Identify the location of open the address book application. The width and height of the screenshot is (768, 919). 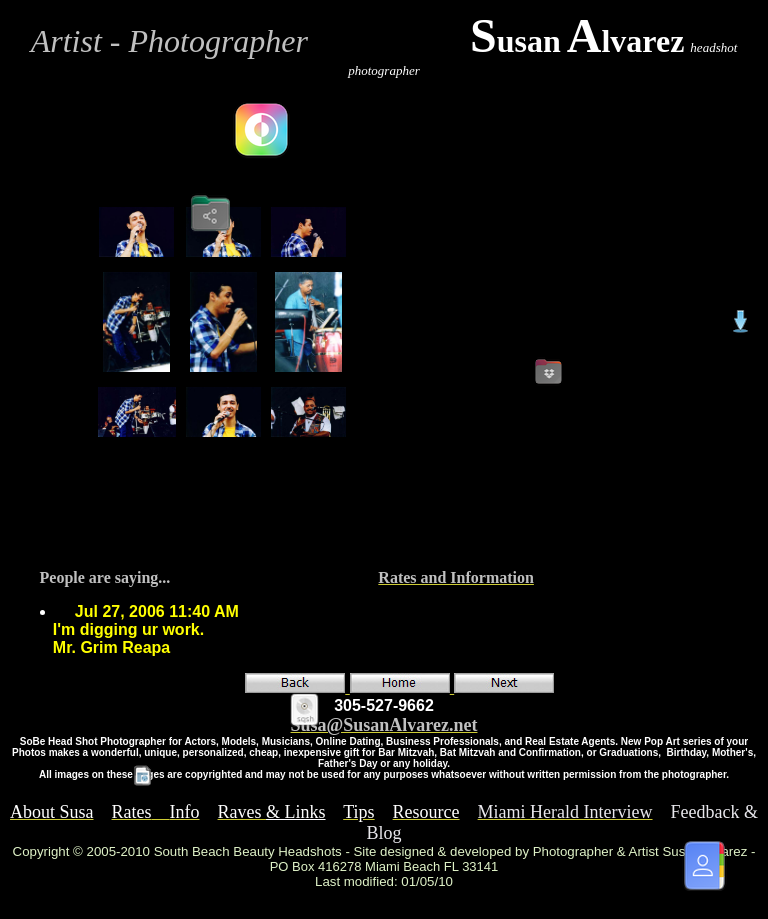
(704, 865).